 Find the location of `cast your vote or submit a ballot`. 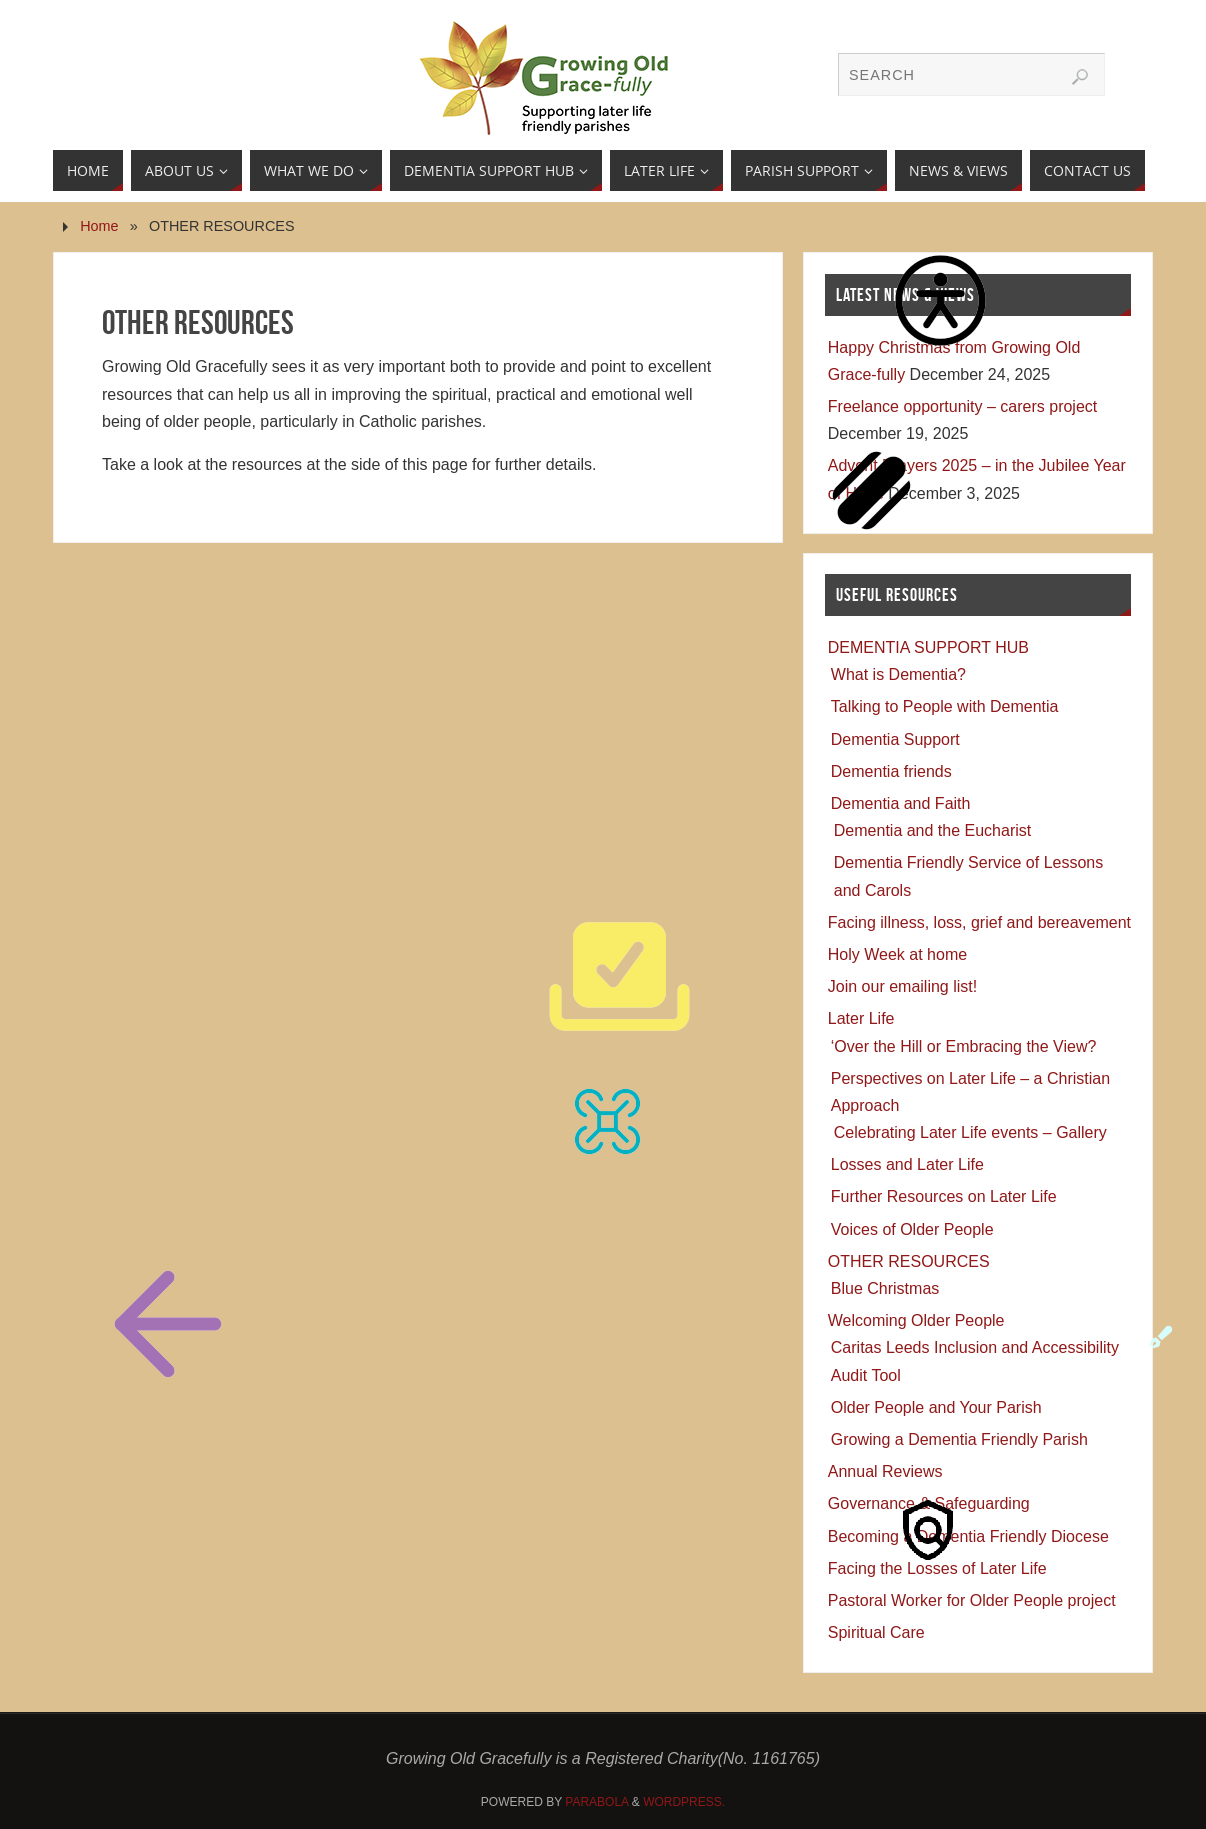

cast your vote or submit a ballot is located at coordinates (619, 976).